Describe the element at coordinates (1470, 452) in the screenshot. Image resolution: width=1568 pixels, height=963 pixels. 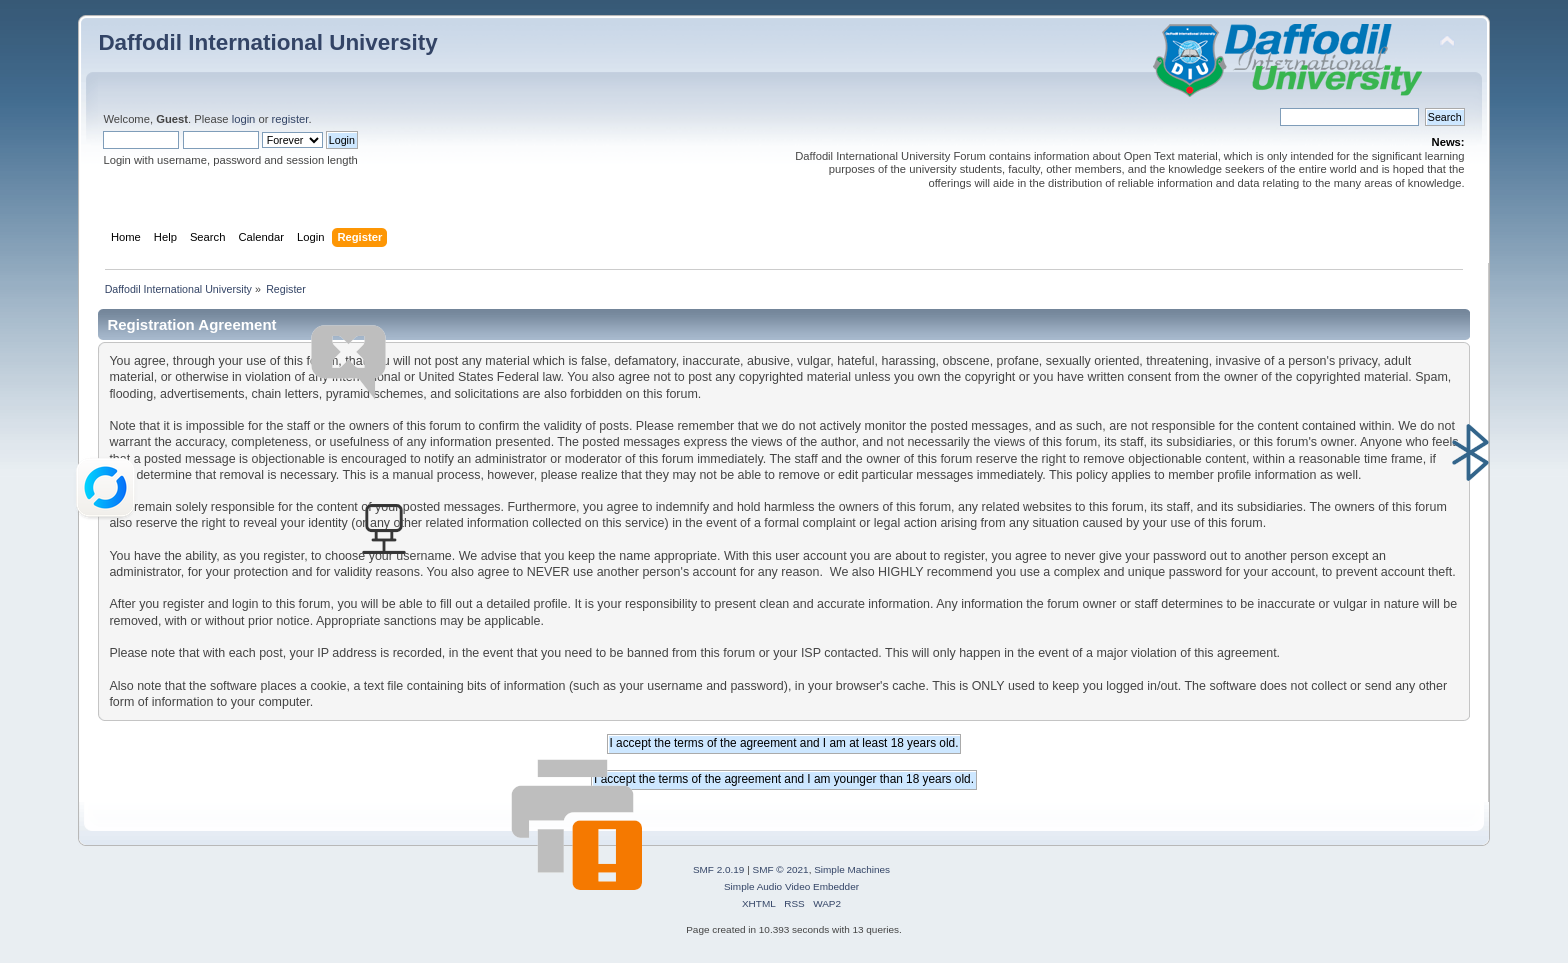
I see `access bluetooth settings` at that location.